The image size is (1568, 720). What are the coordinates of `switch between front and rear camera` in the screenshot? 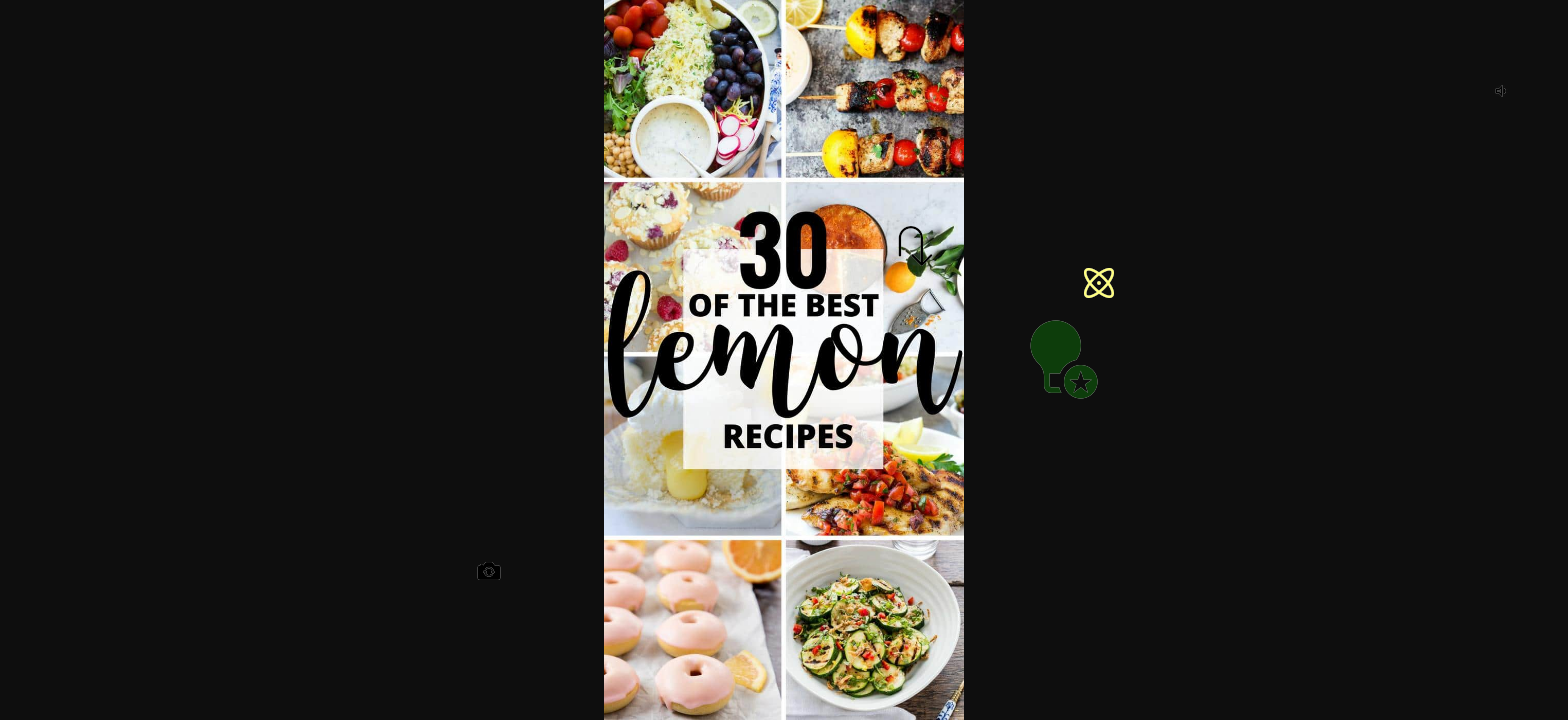 It's located at (489, 571).